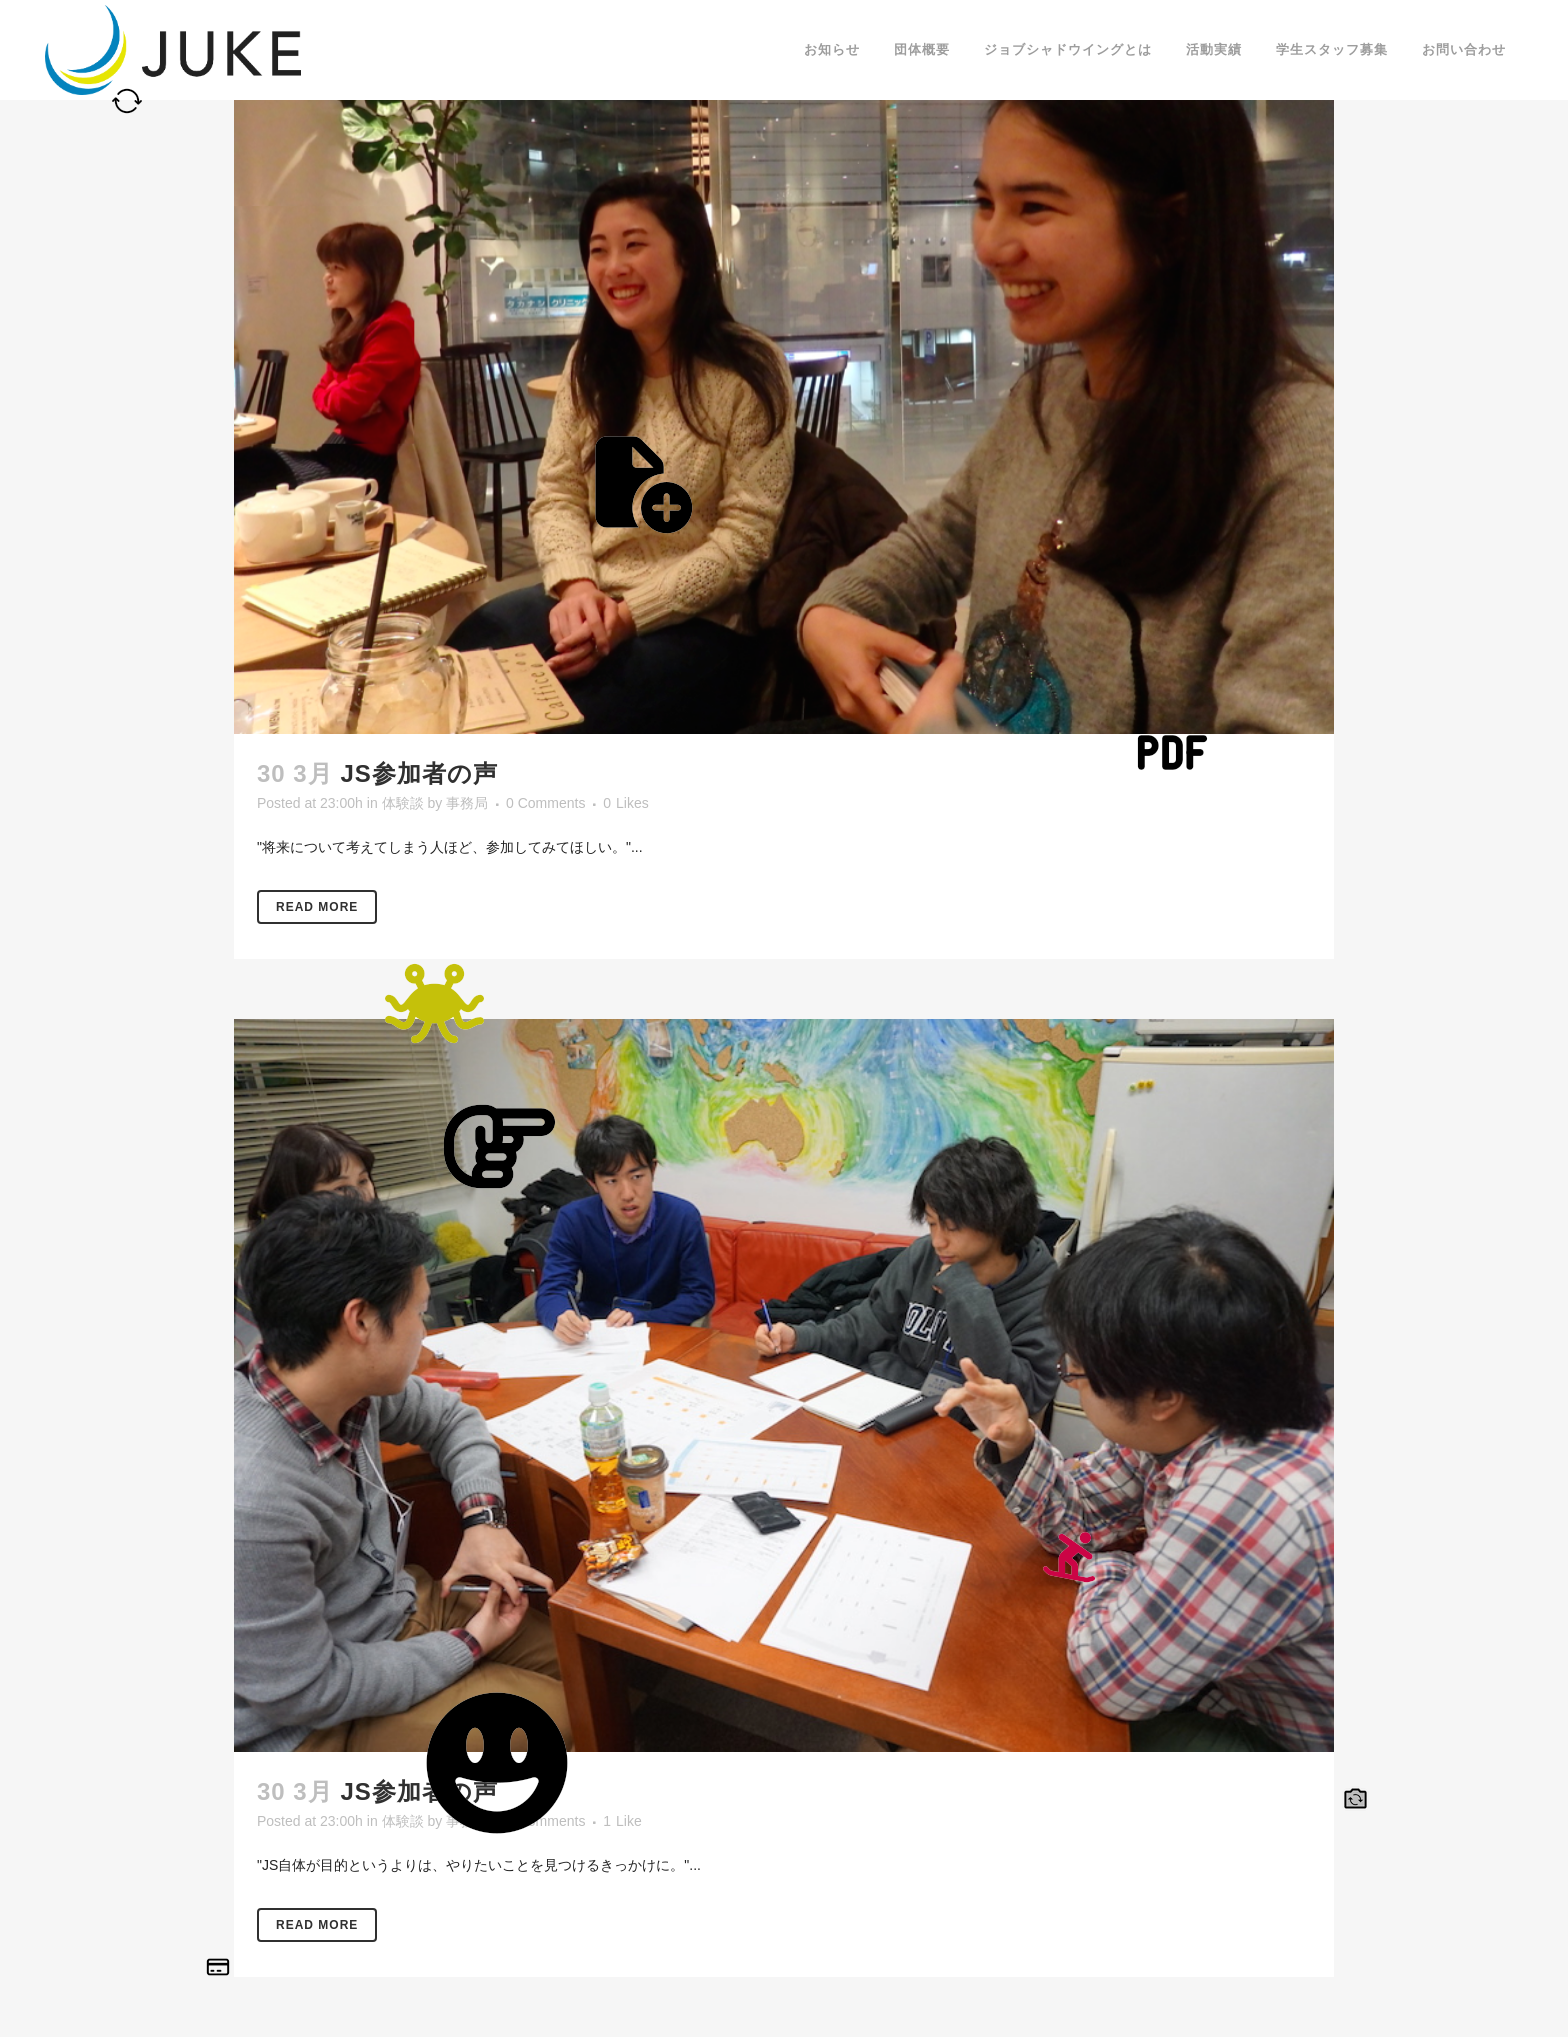 Image resolution: width=1568 pixels, height=2037 pixels. I want to click on create a new file, so click(641, 482).